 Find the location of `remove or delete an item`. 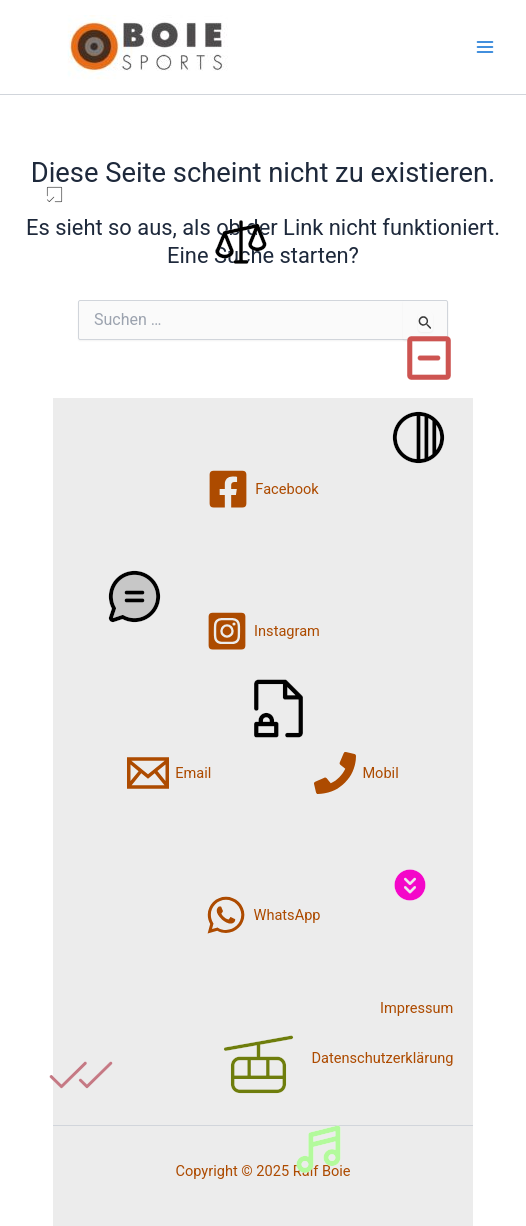

remove or delete an item is located at coordinates (429, 358).